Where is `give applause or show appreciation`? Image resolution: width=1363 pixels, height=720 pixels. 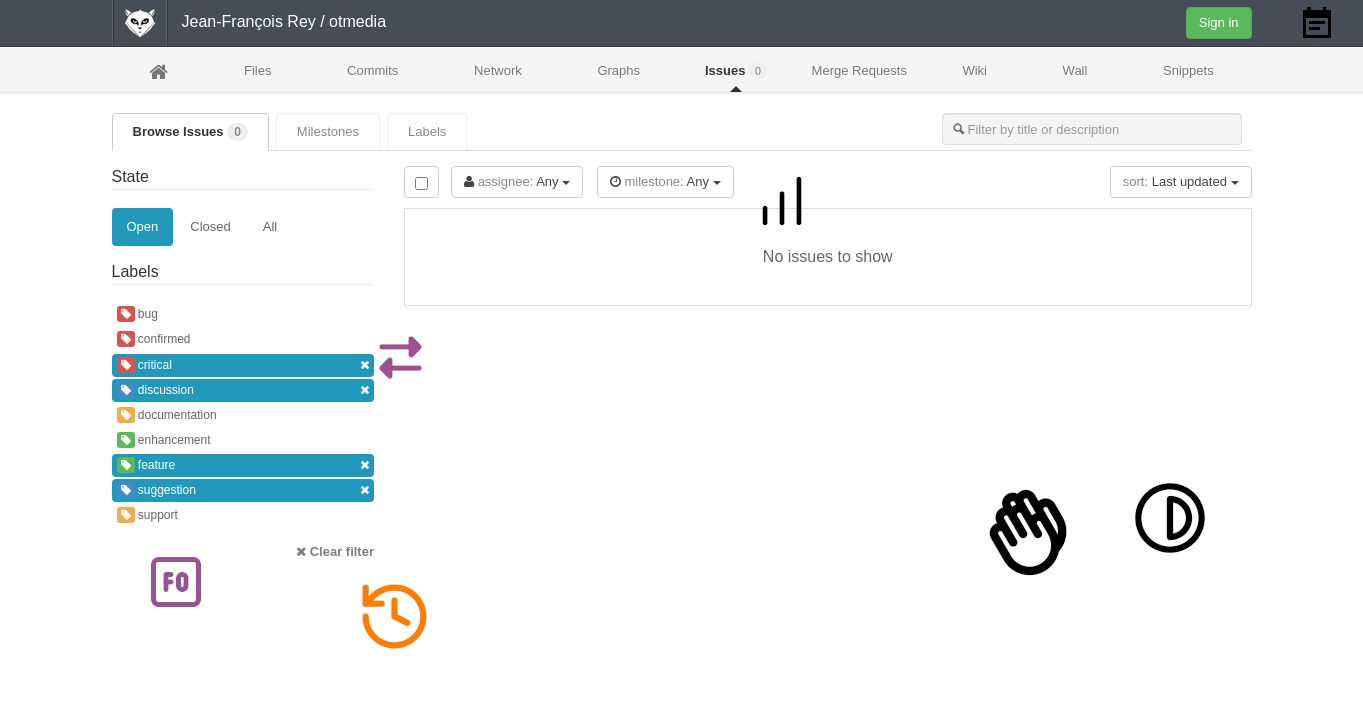 give applause or show appreciation is located at coordinates (1029, 532).